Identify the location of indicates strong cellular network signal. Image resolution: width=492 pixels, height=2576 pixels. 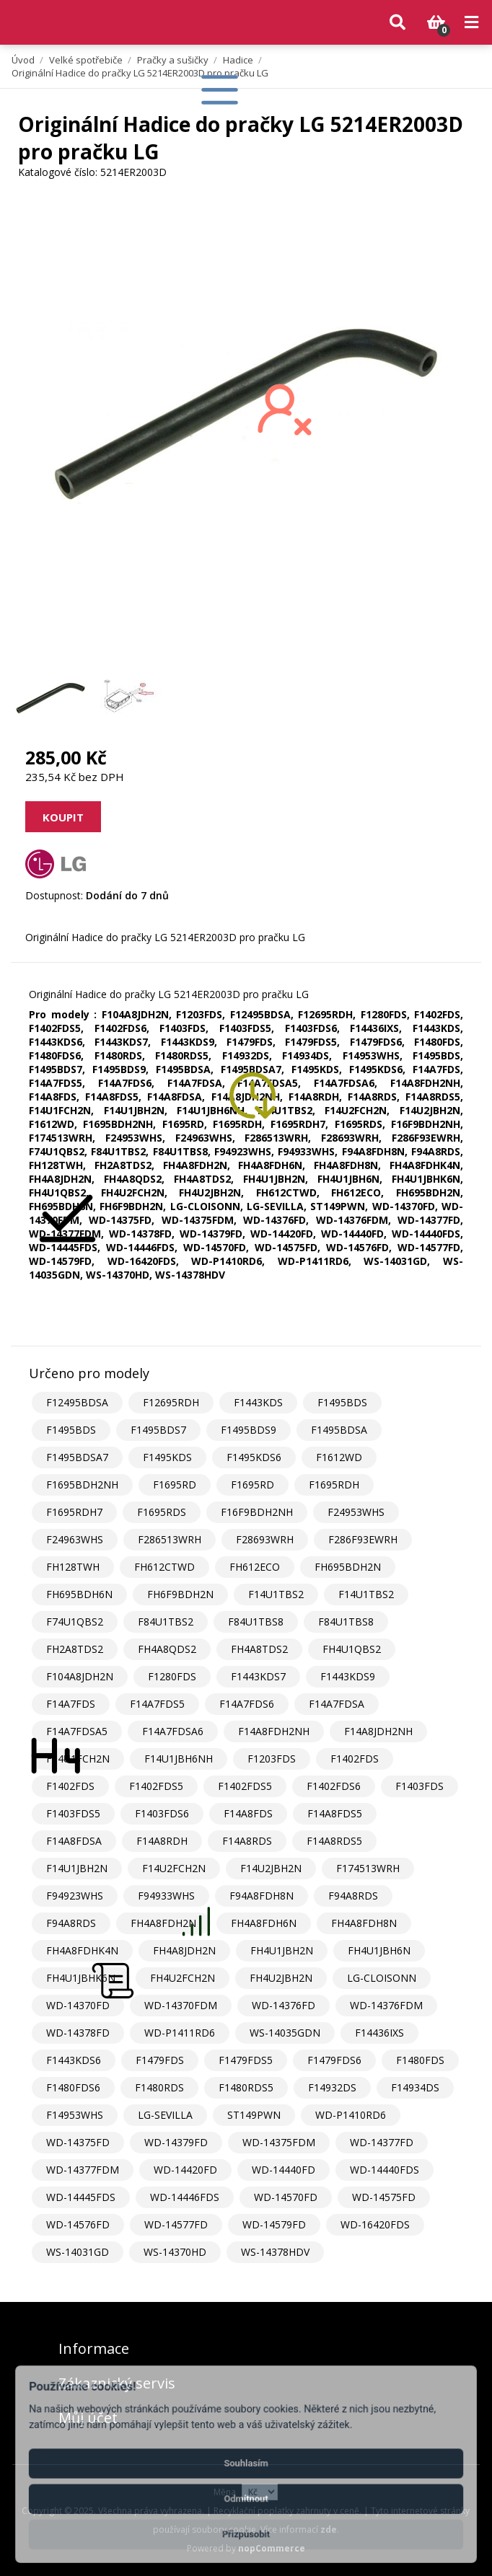
(202, 1920).